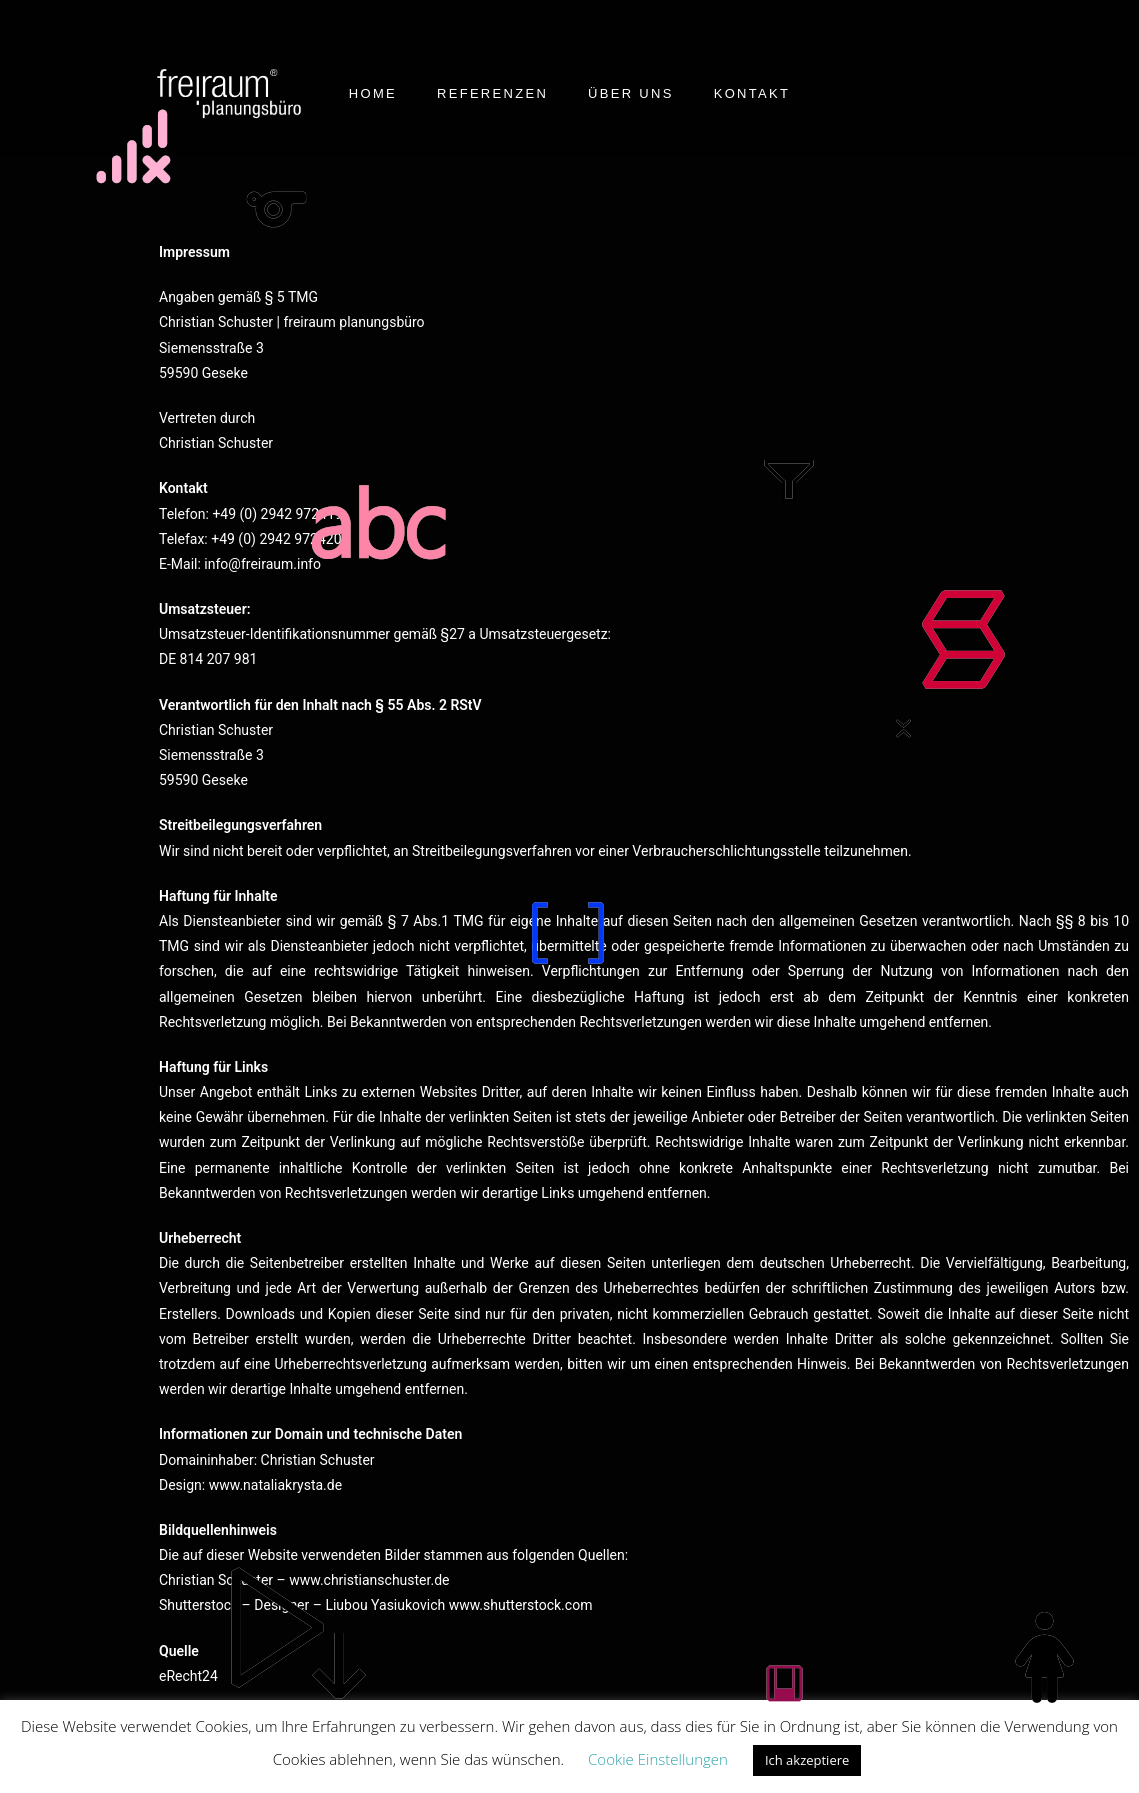  Describe the element at coordinates (297, 1633) in the screenshot. I see `run code below current selection` at that location.